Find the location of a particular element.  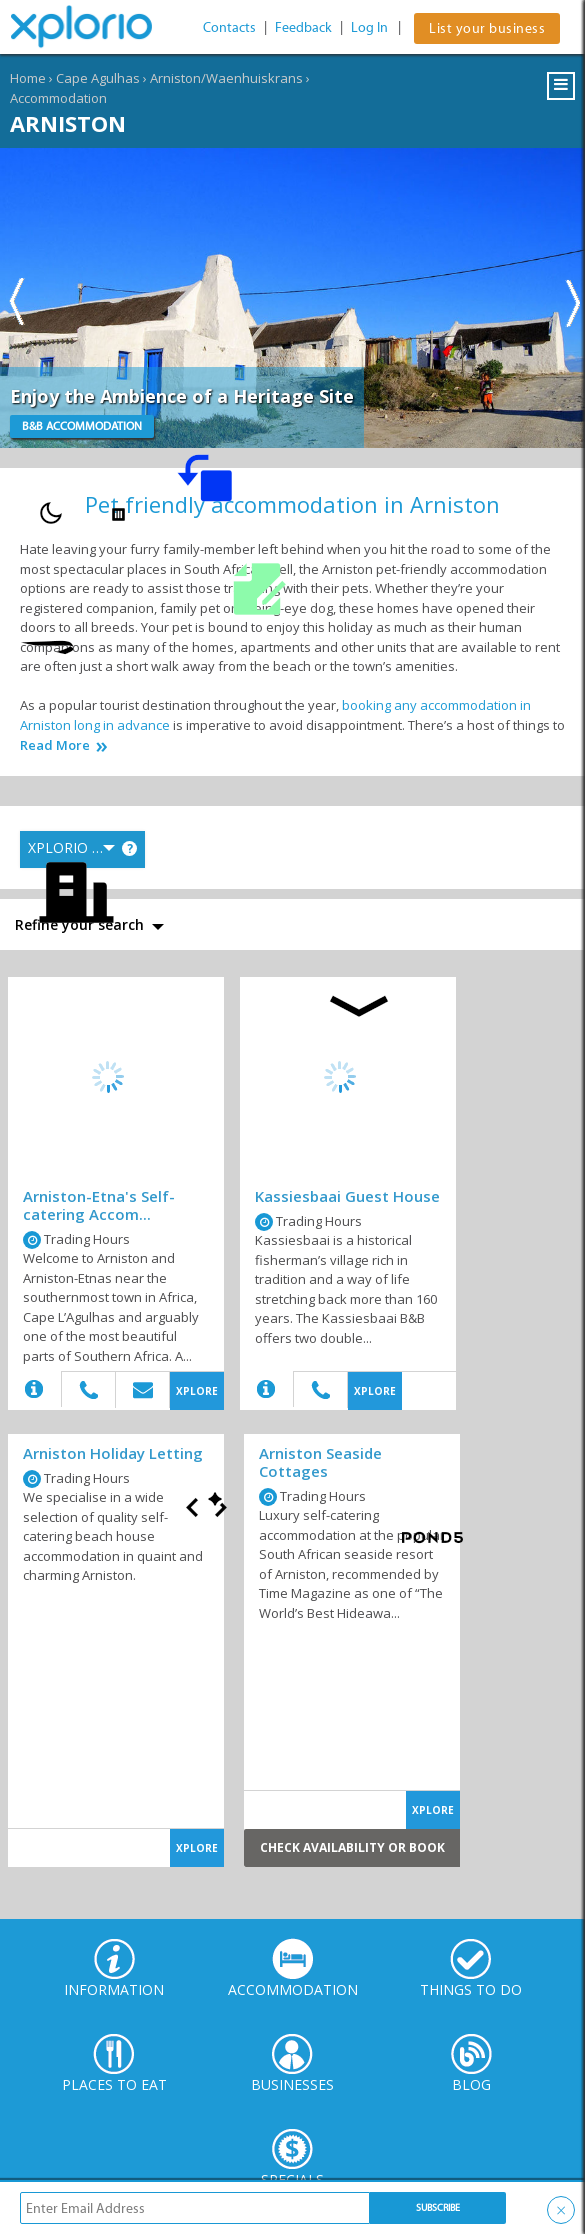

edit document is located at coordinates (257, 589).